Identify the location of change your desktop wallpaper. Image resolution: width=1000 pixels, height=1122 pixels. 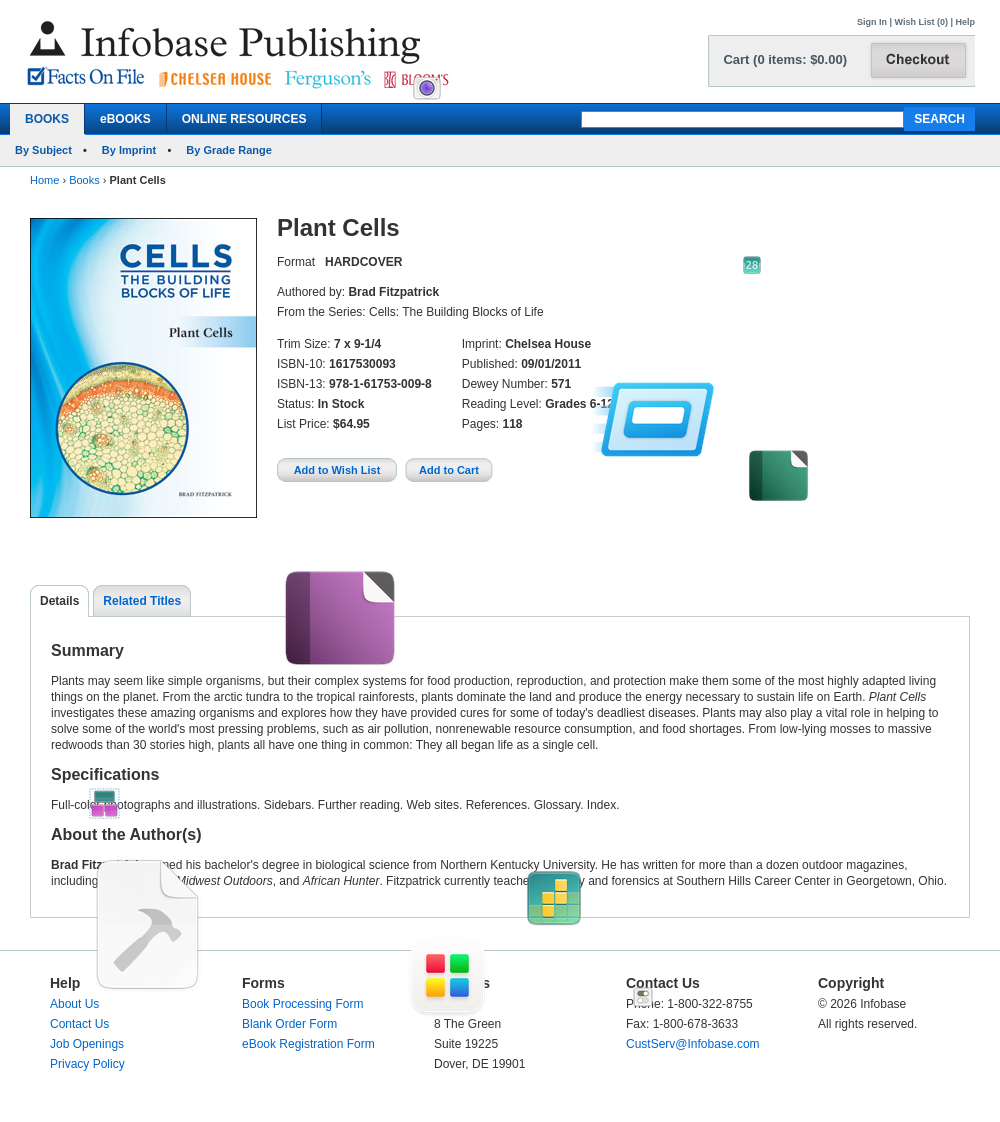
(778, 473).